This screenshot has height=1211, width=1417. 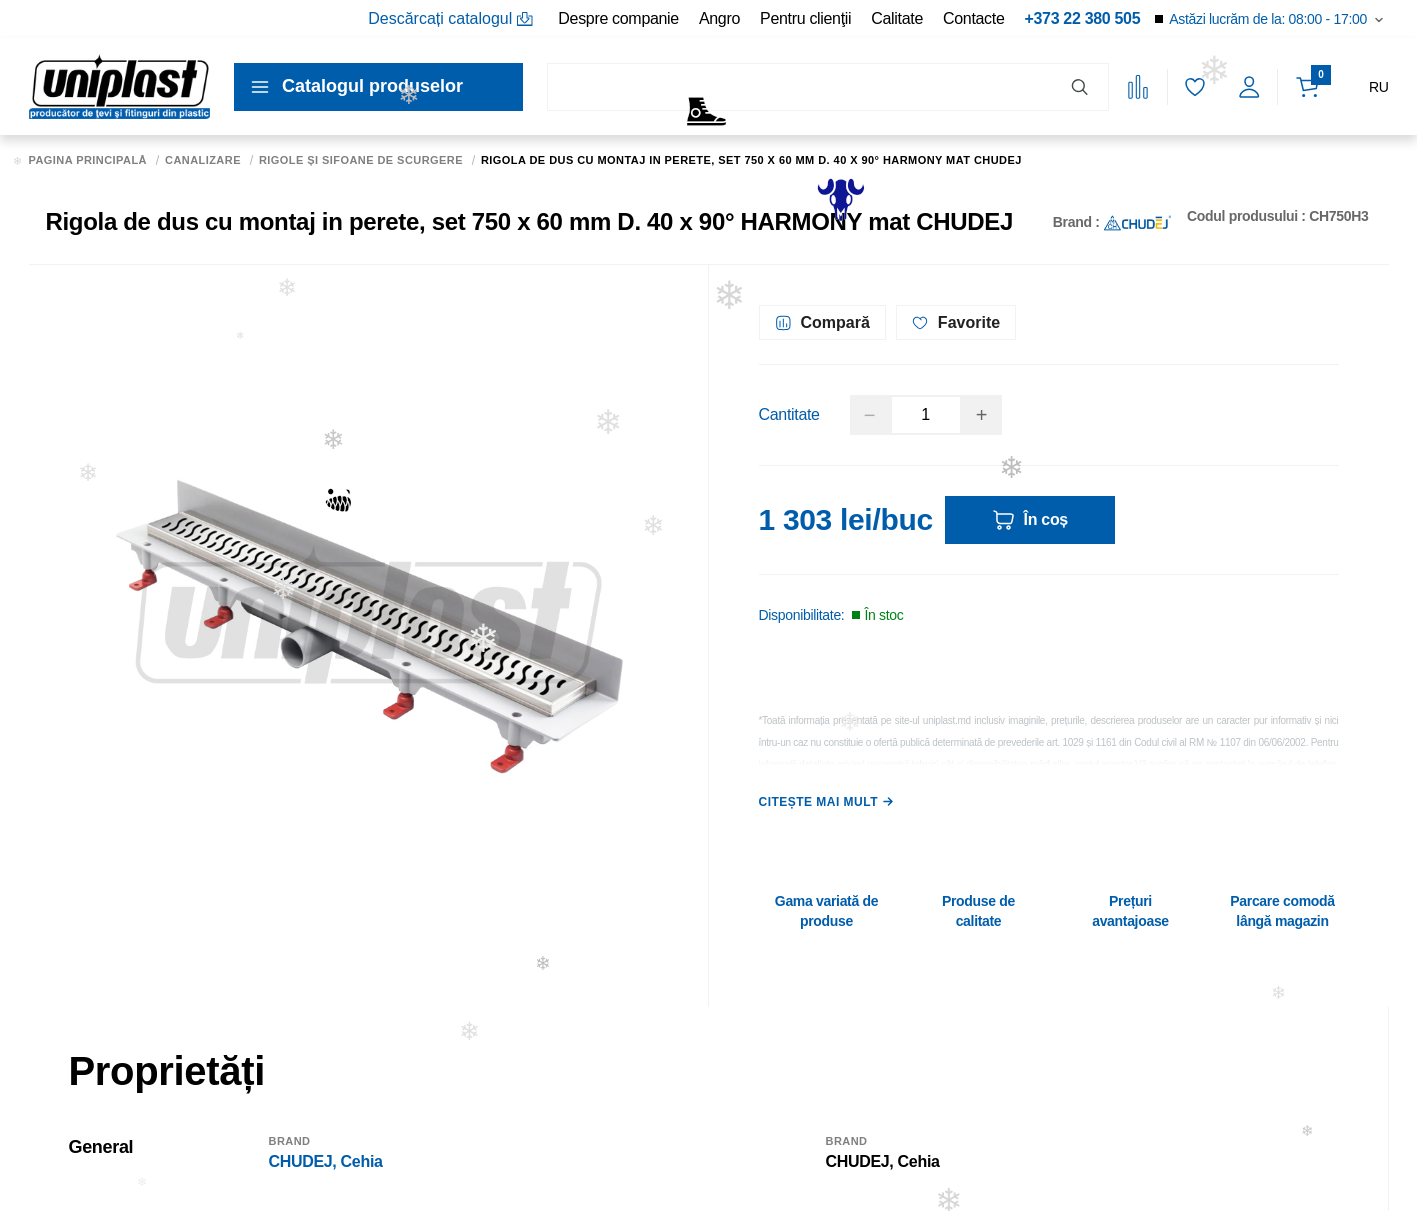 What do you see at coordinates (841, 198) in the screenshot?
I see `indicates a desert or wasteland area in a game map` at bounding box center [841, 198].